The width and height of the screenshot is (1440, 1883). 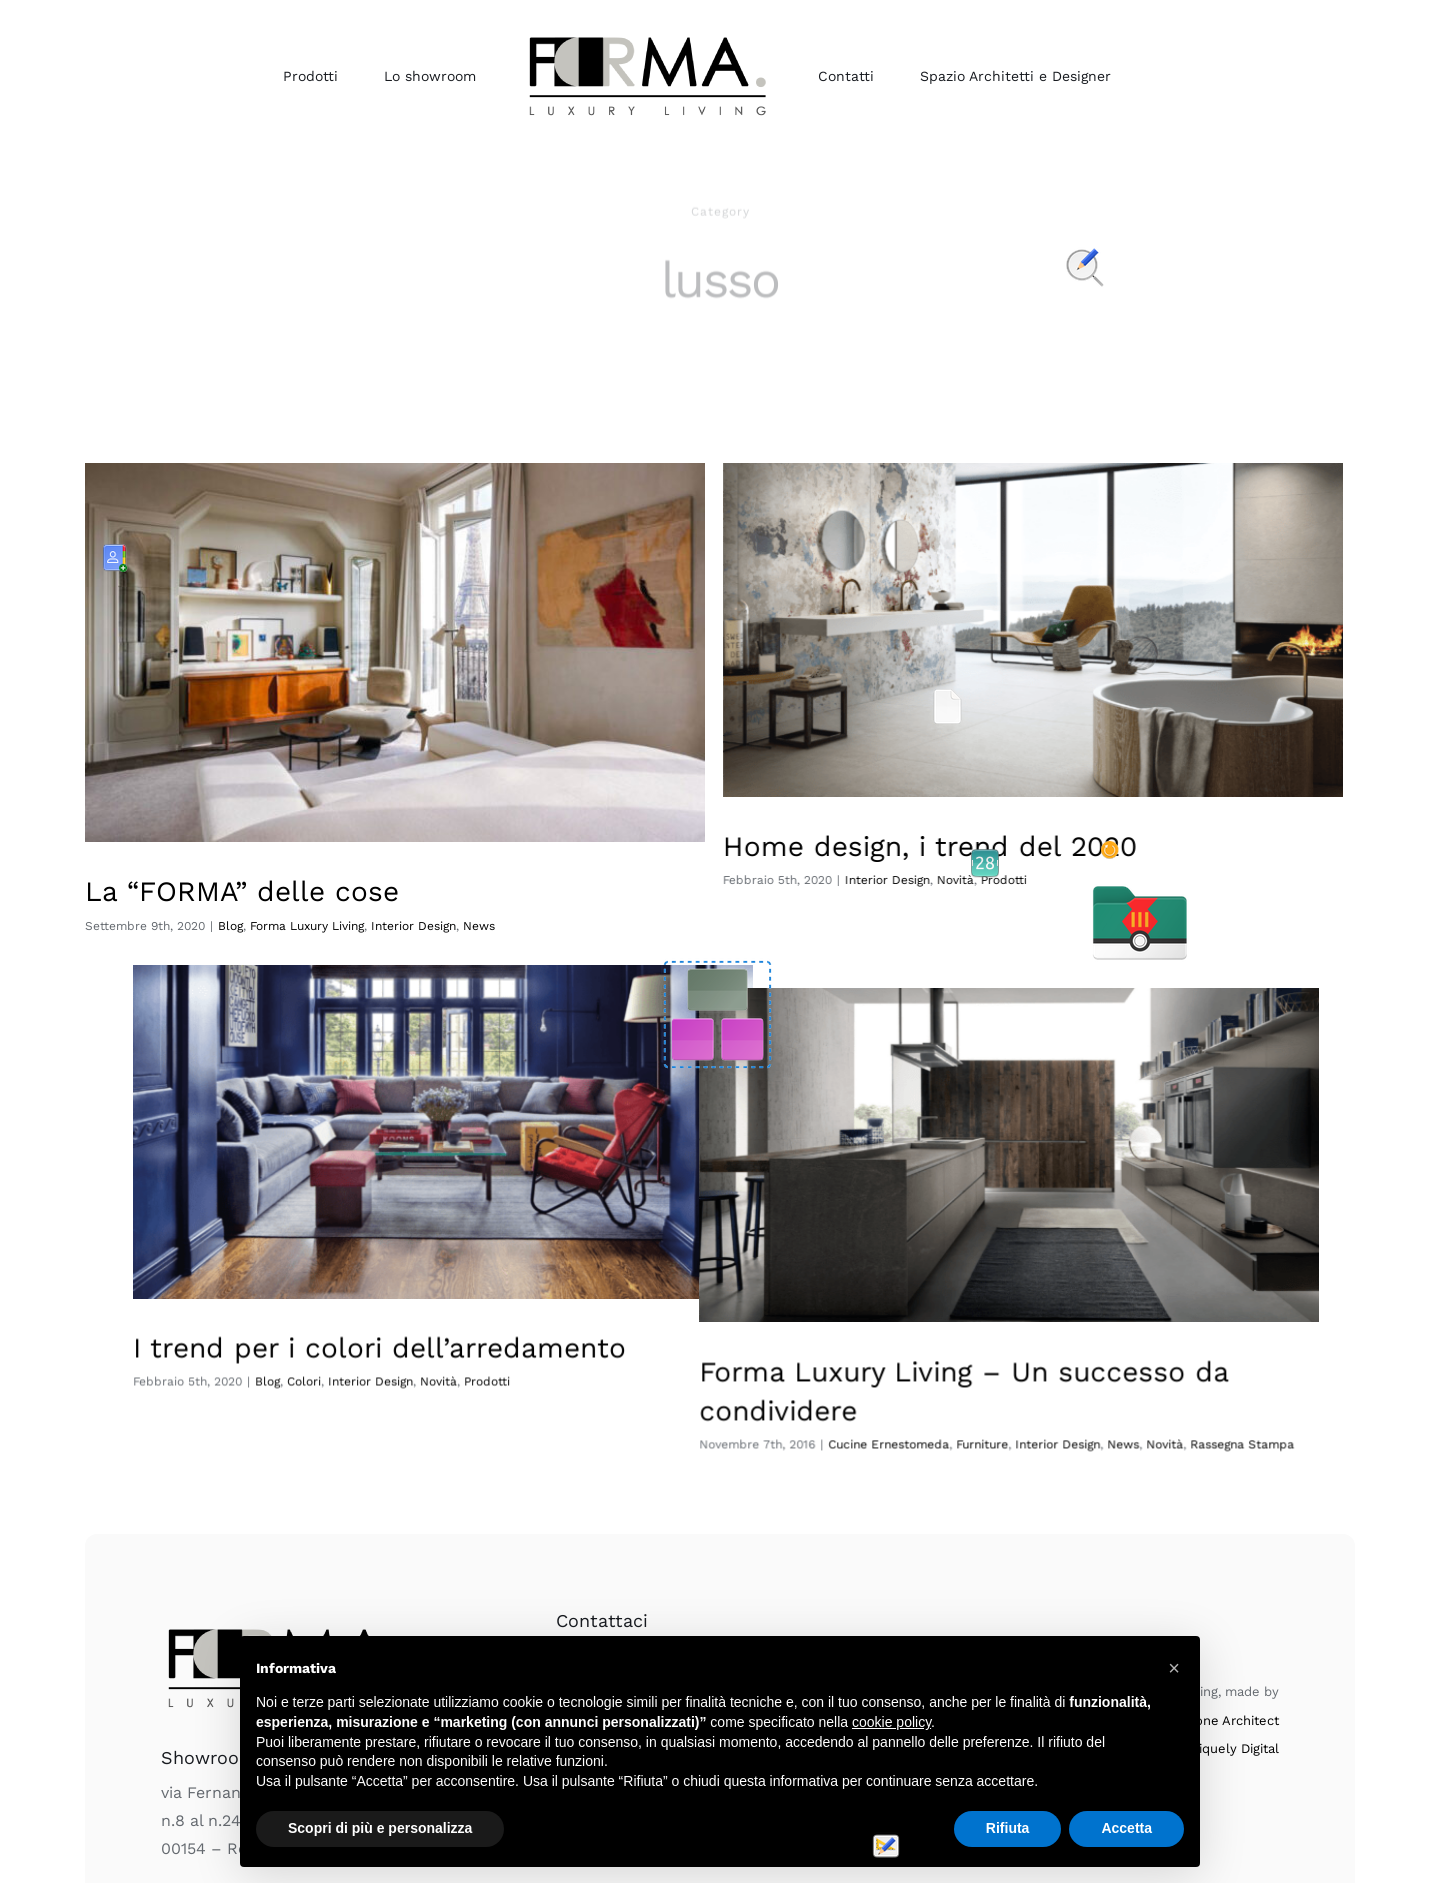 What do you see at coordinates (114, 557) in the screenshot?
I see `add a new contact` at bounding box center [114, 557].